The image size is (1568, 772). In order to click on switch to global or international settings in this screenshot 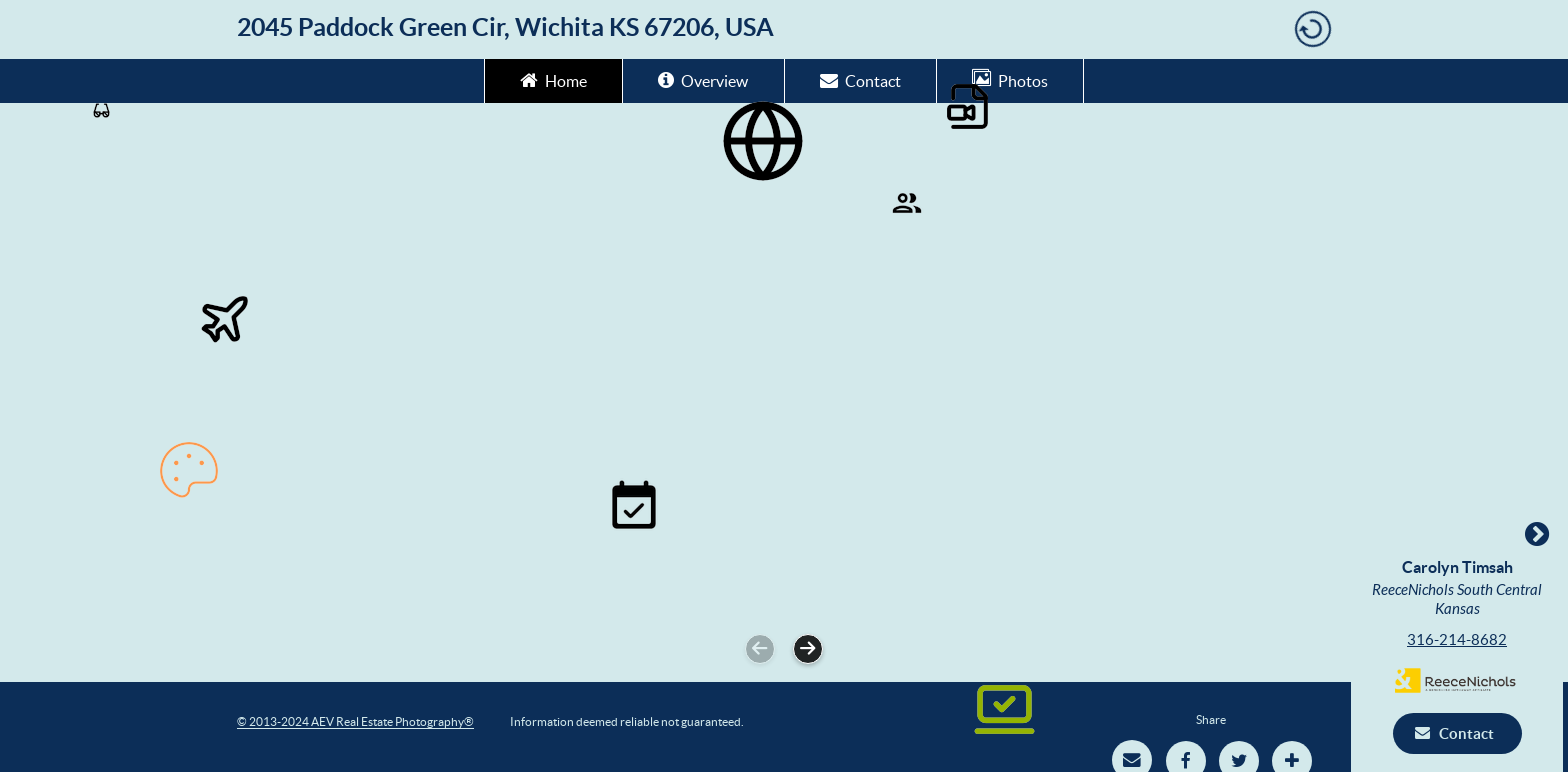, I will do `click(763, 141)`.